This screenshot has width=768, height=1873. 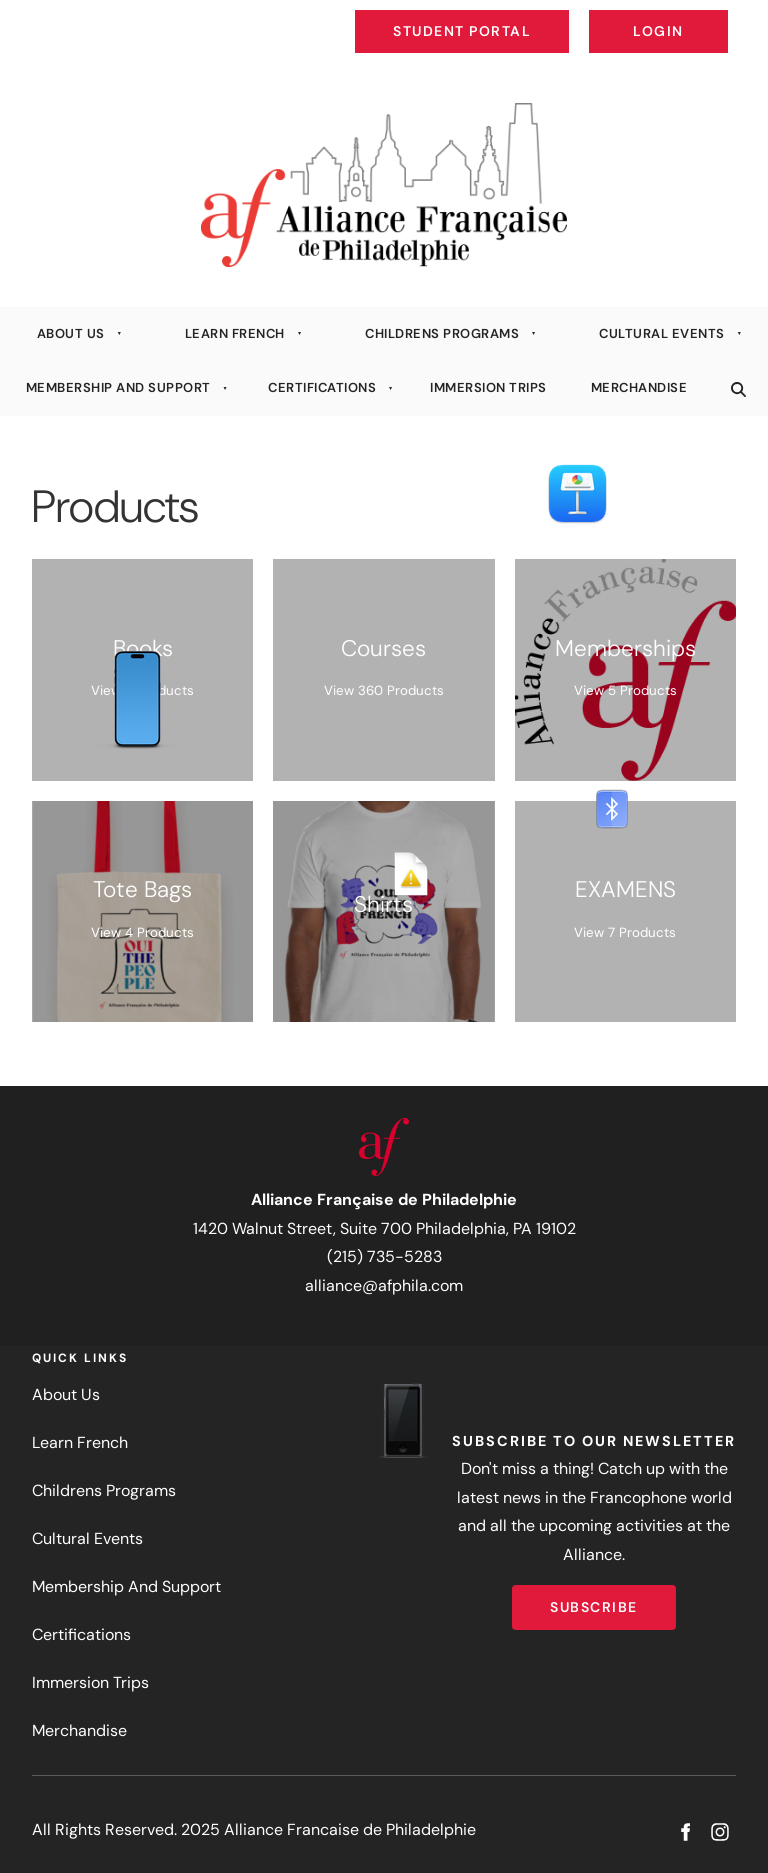 What do you see at coordinates (411, 875) in the screenshot?
I see `report a problem or issue with a file` at bounding box center [411, 875].